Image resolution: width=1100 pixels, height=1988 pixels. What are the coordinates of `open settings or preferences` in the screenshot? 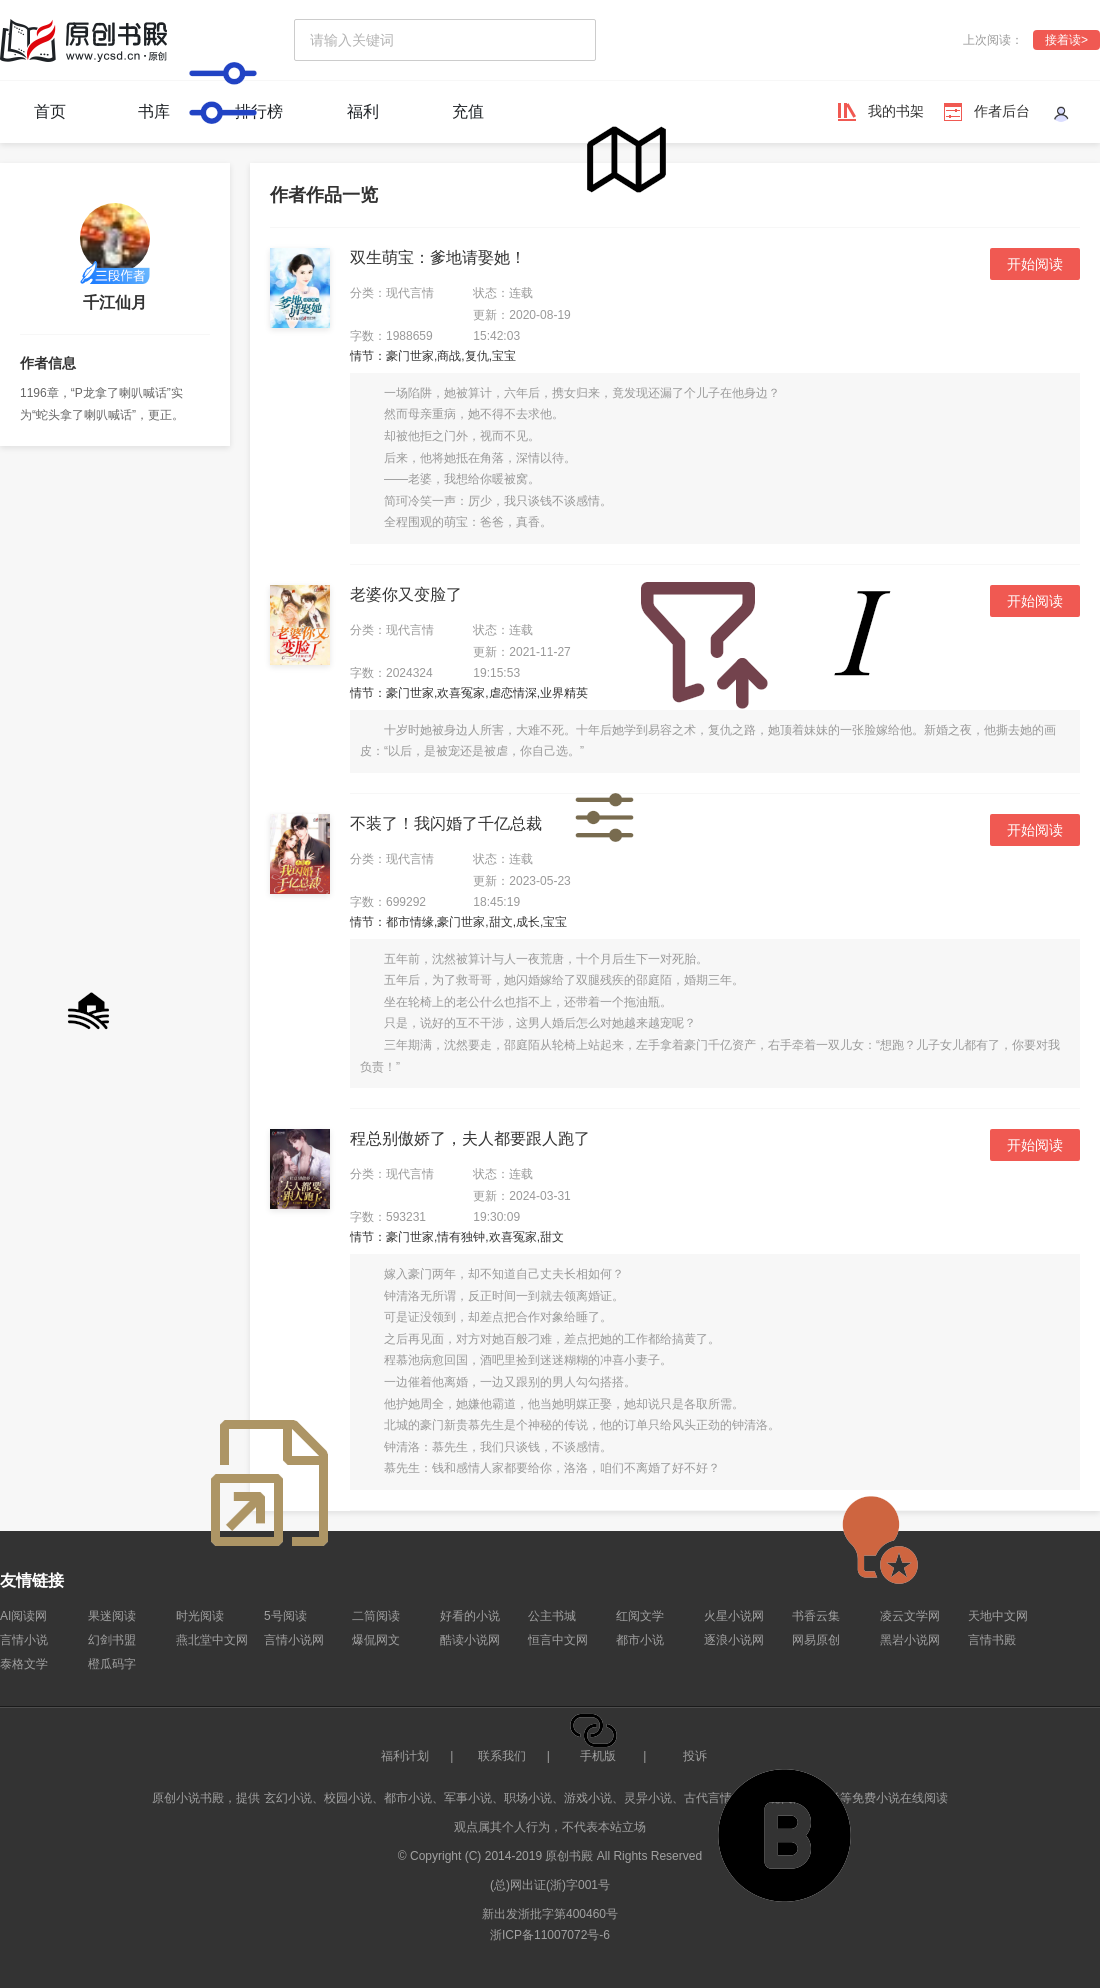 It's located at (223, 93).